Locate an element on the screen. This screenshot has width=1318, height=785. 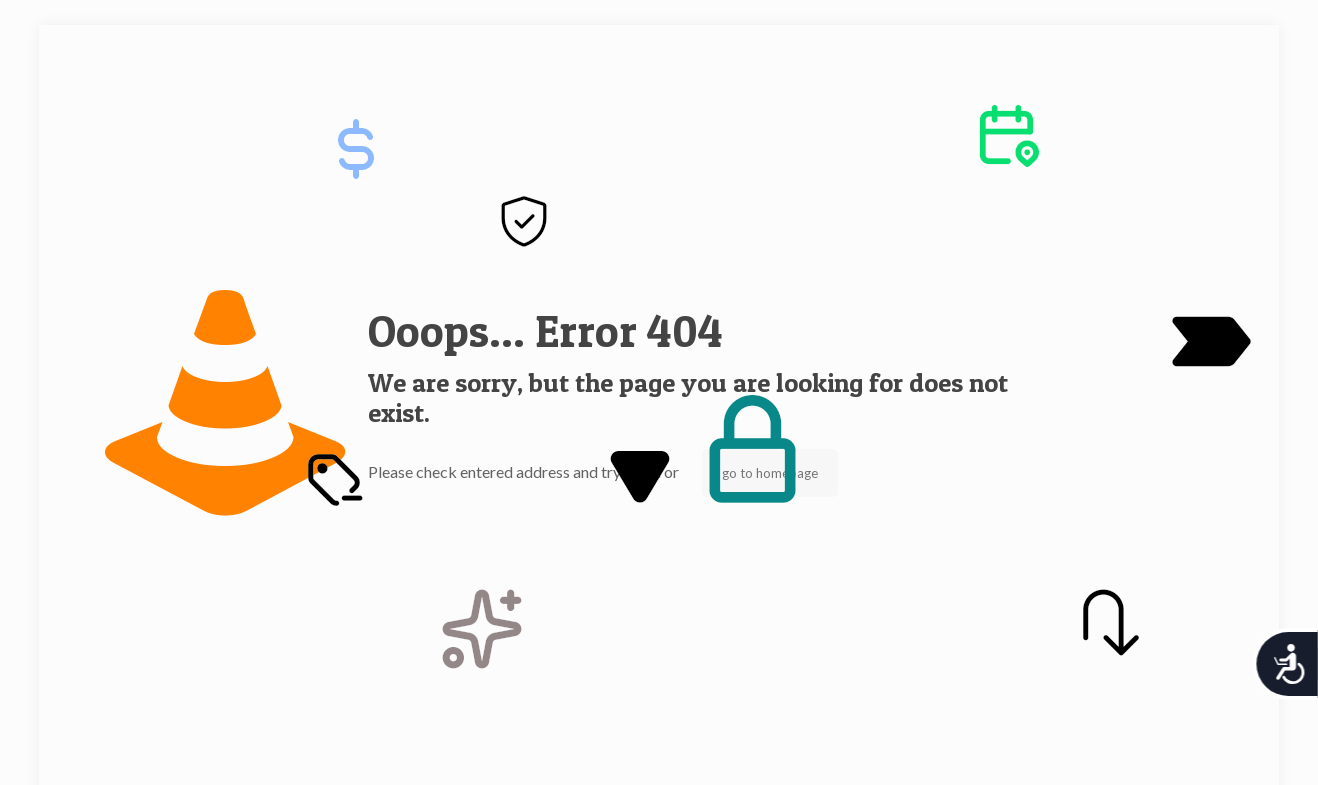
expand dropdown menu is located at coordinates (640, 475).